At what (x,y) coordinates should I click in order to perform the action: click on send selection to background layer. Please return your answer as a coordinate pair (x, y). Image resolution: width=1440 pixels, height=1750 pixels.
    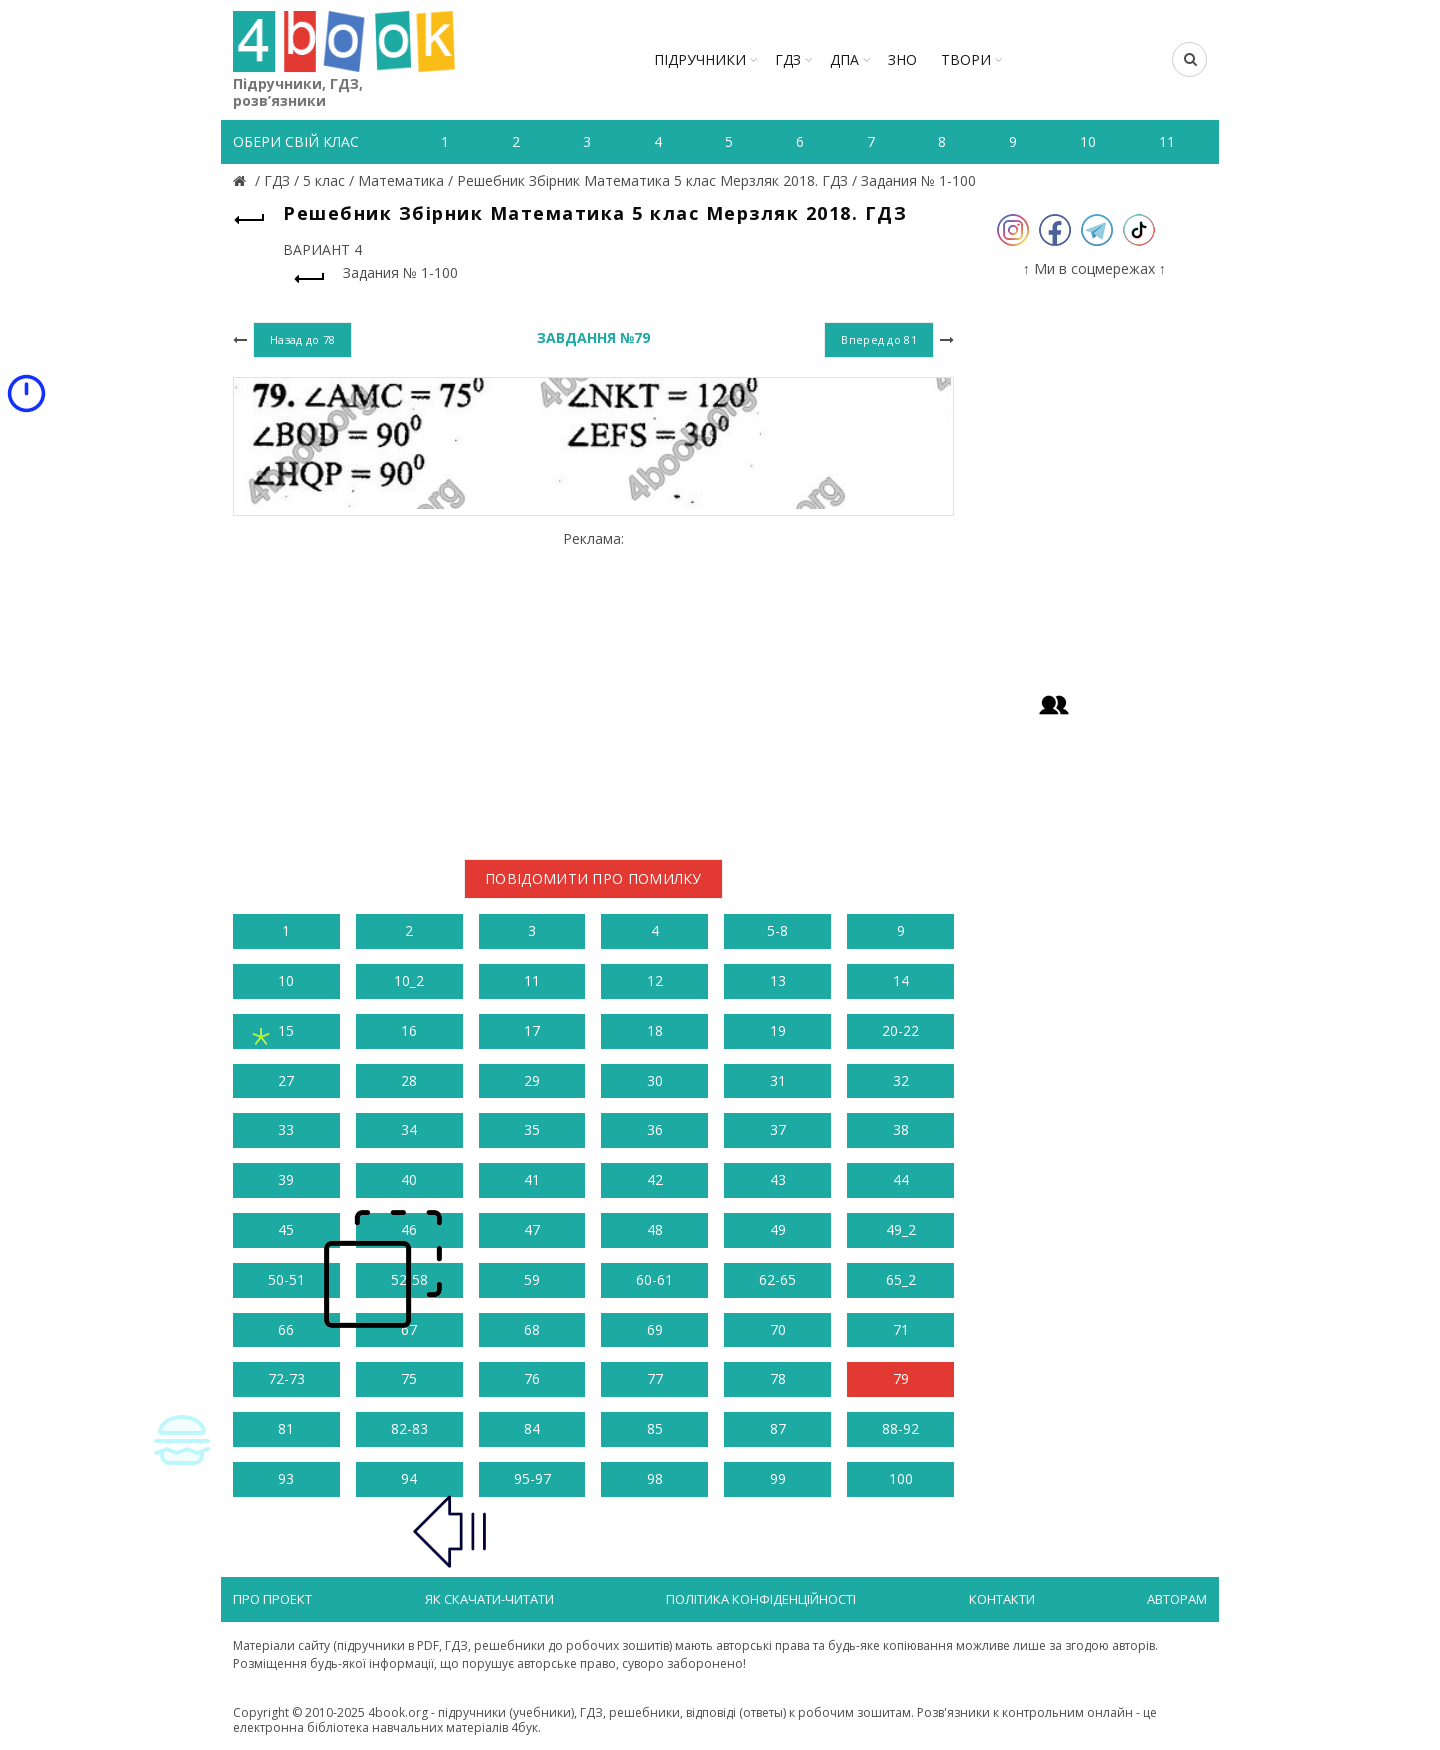
    Looking at the image, I should click on (383, 1269).